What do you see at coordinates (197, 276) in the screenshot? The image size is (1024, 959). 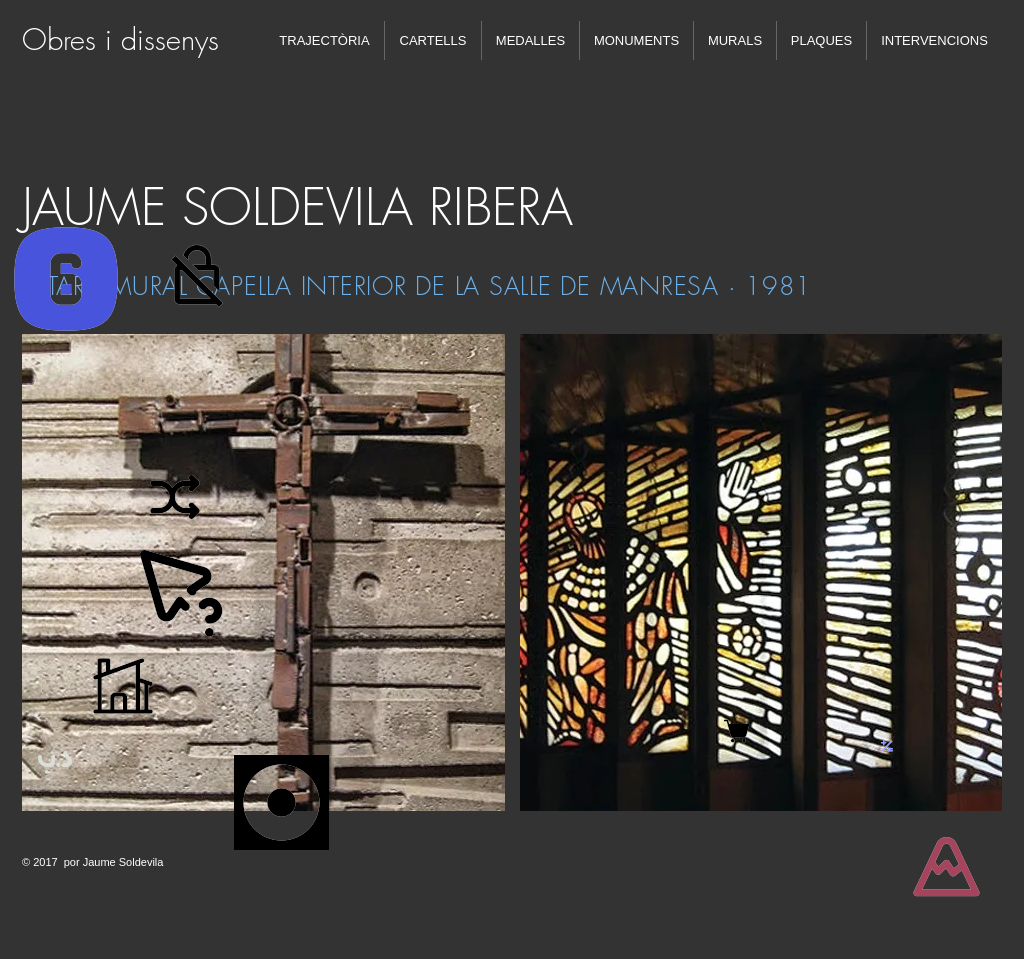 I see `indicates an unencrypted or insecure connection` at bounding box center [197, 276].